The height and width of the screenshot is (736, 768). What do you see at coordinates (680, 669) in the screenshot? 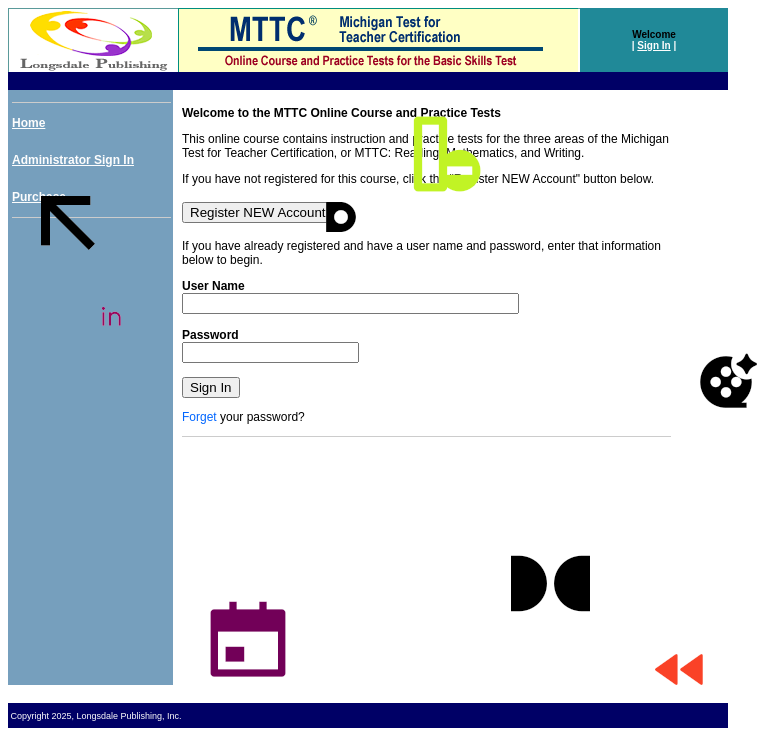
I see `rewind or skip backward in media playback` at bounding box center [680, 669].